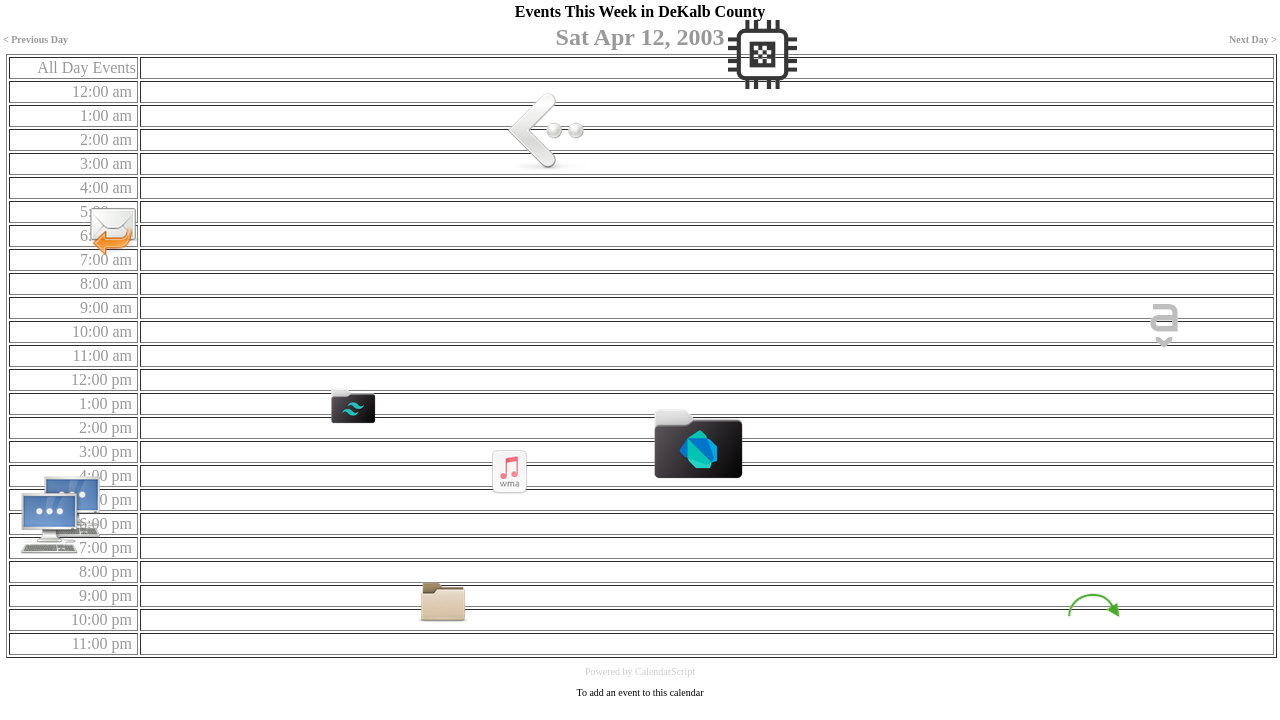 The image size is (1280, 720). What do you see at coordinates (1094, 605) in the screenshot?
I see `redo the last undone action` at bounding box center [1094, 605].